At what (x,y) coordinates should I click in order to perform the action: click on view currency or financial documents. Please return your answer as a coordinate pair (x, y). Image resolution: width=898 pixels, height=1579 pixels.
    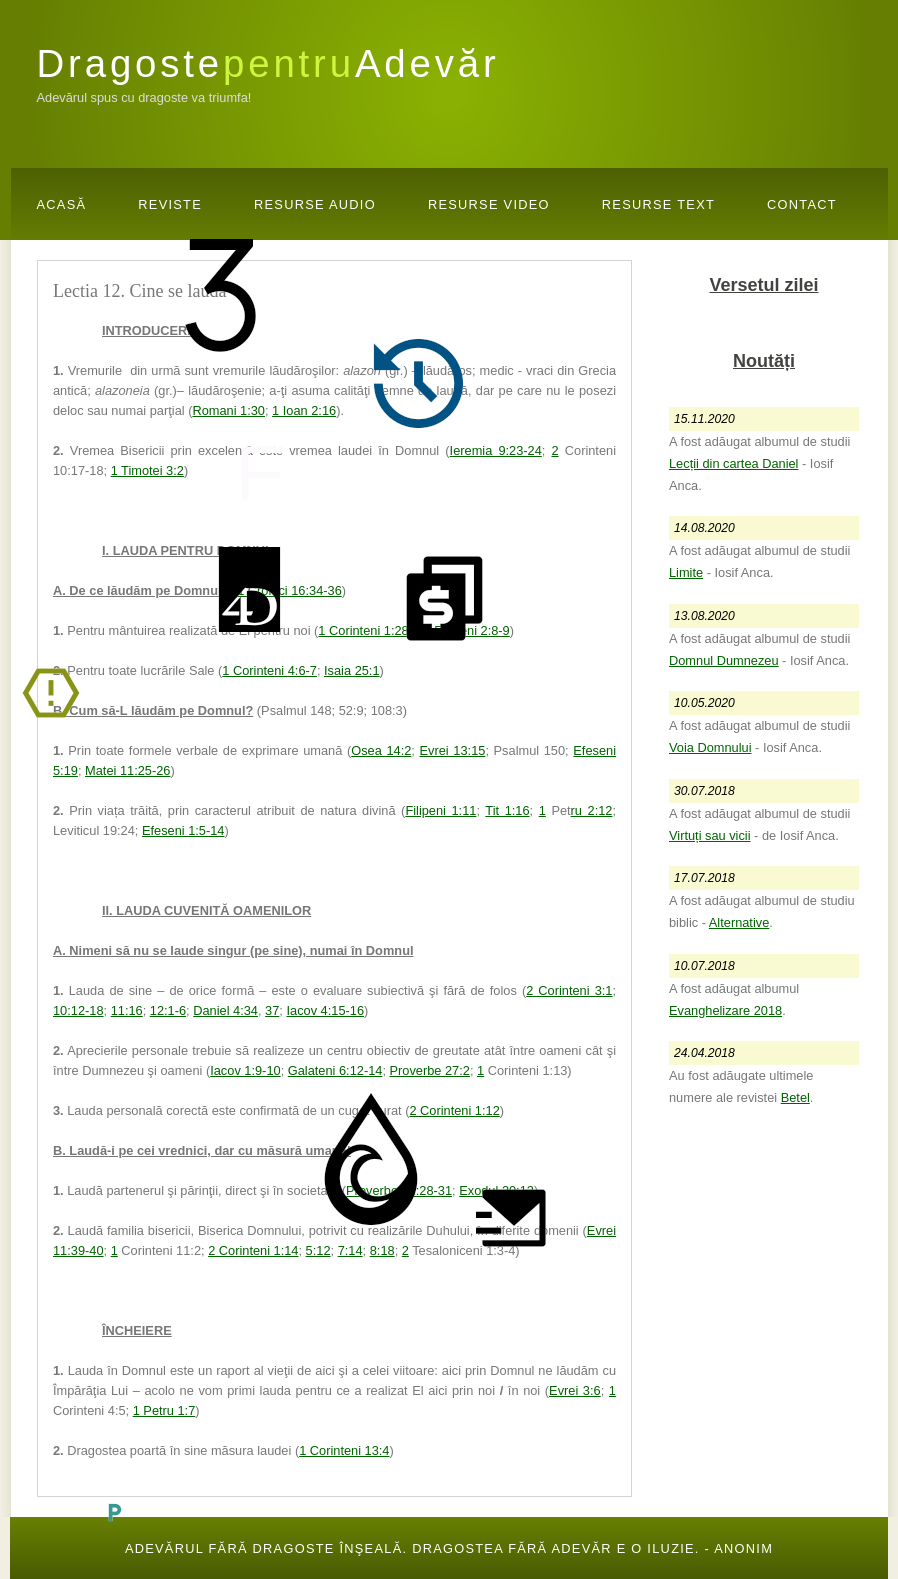
    Looking at the image, I should click on (444, 598).